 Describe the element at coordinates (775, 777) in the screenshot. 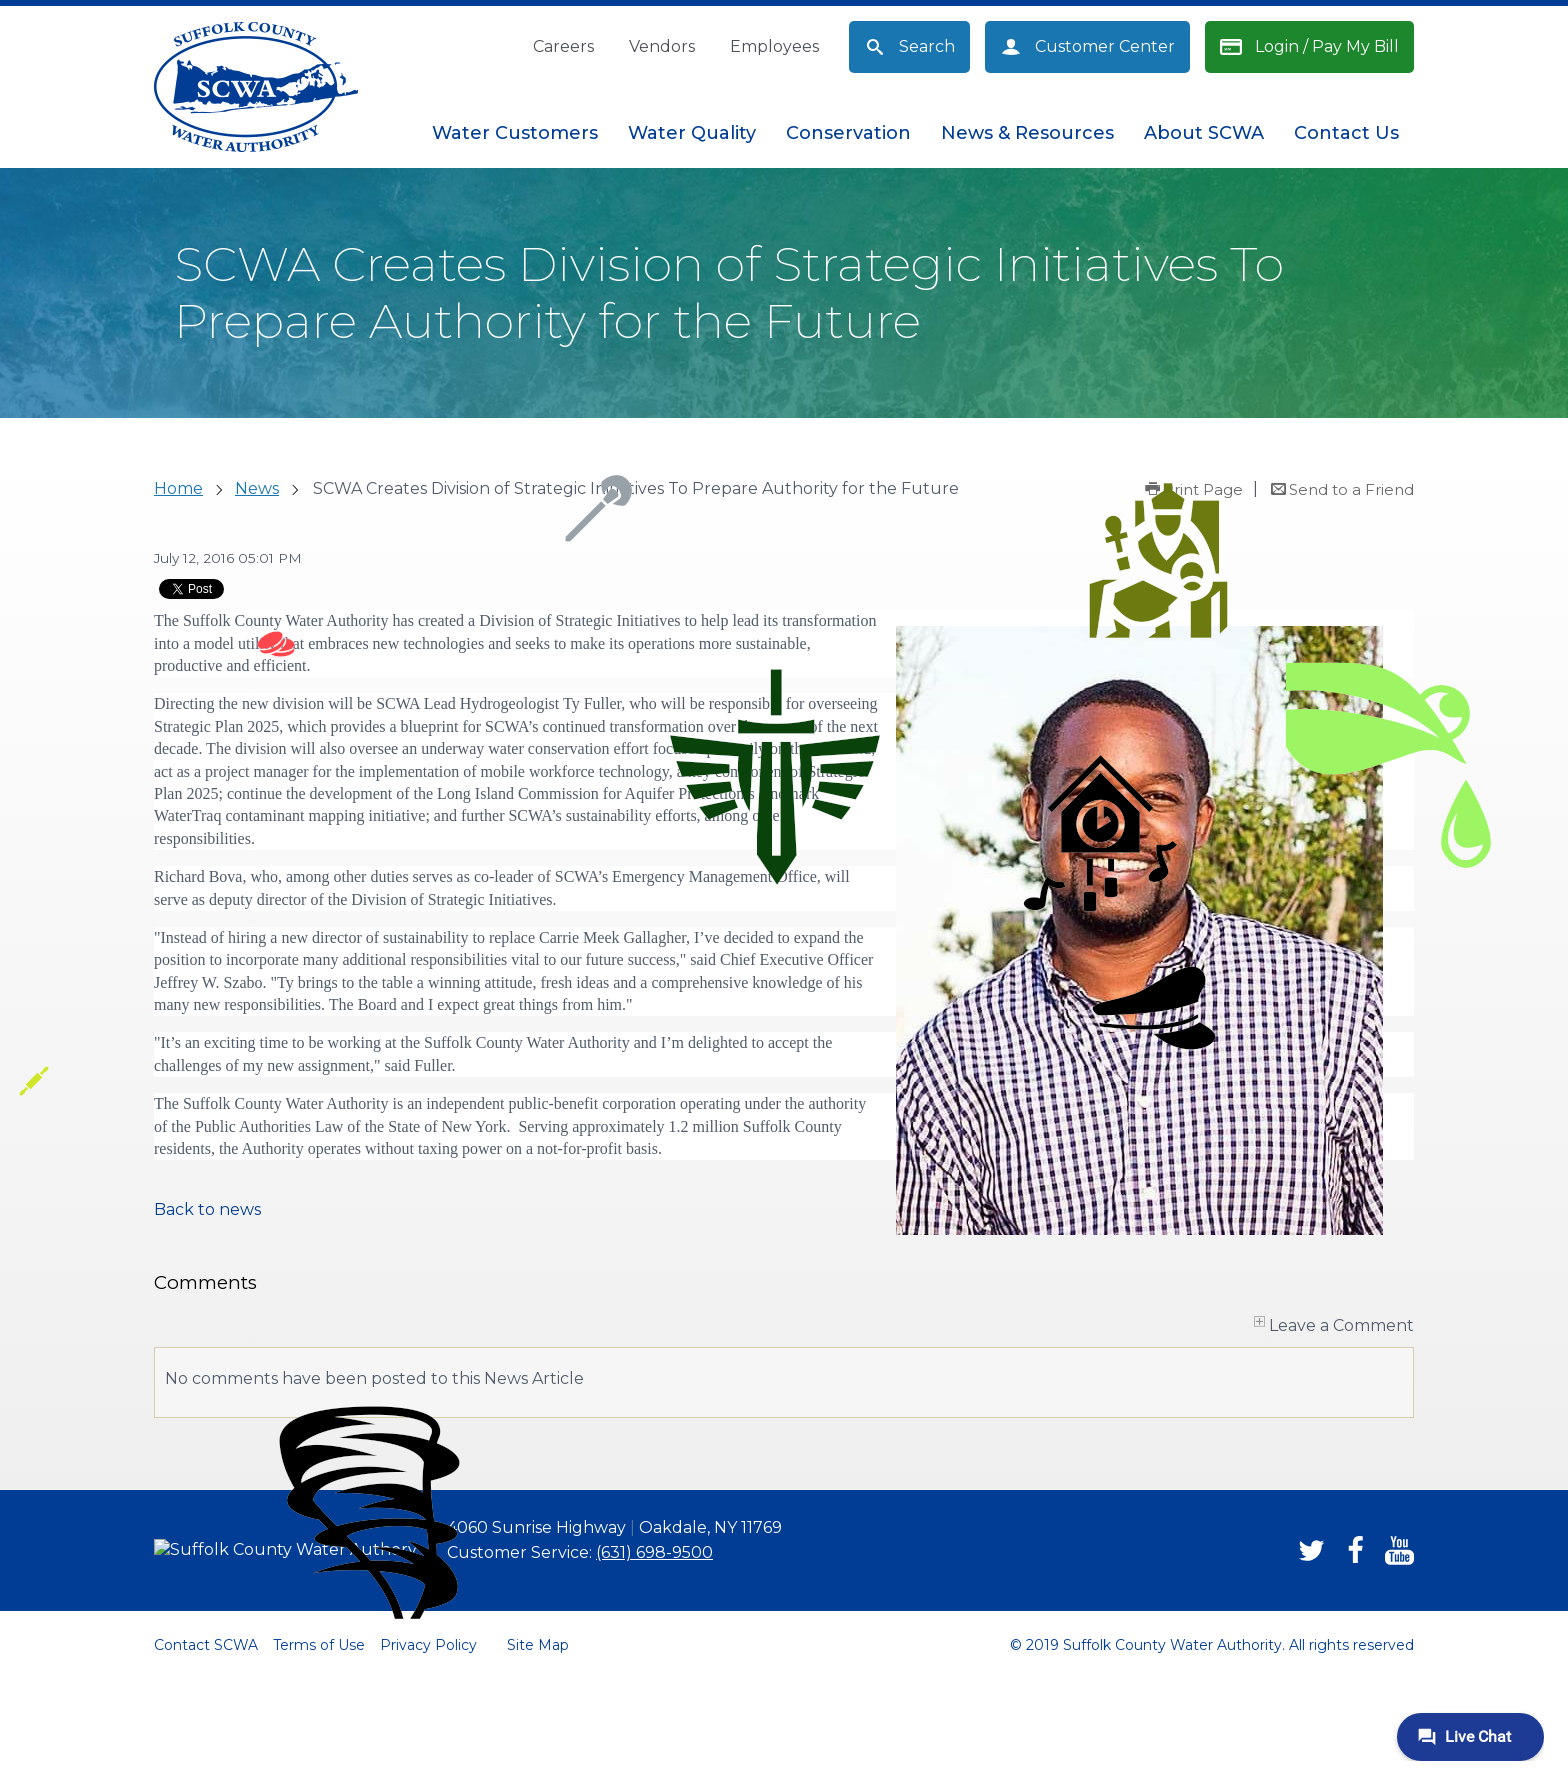

I see `equip or select a weapon in a game inventory` at that location.